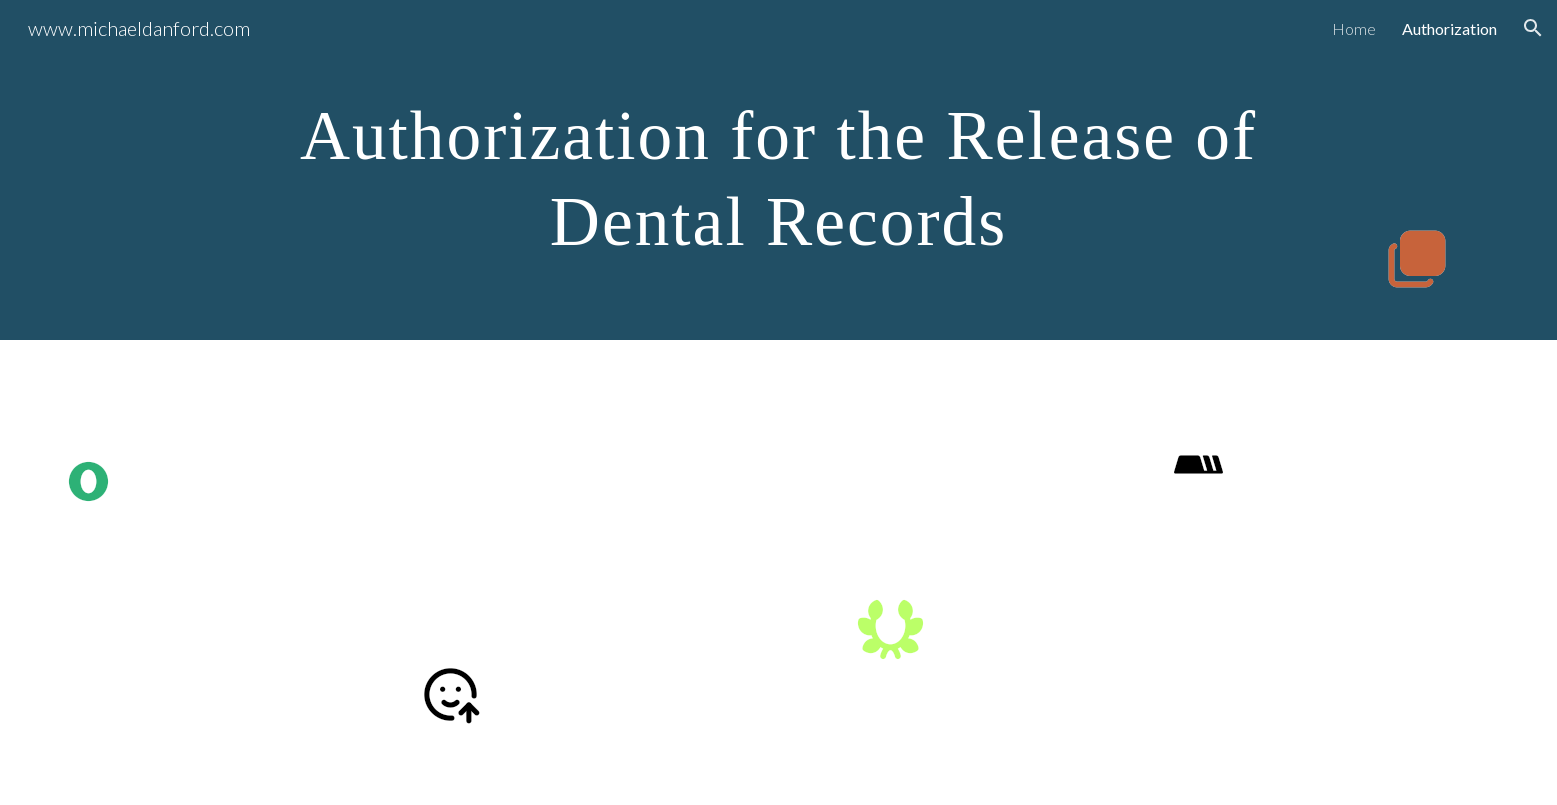  I want to click on view multiple items or collections, so click(1417, 259).